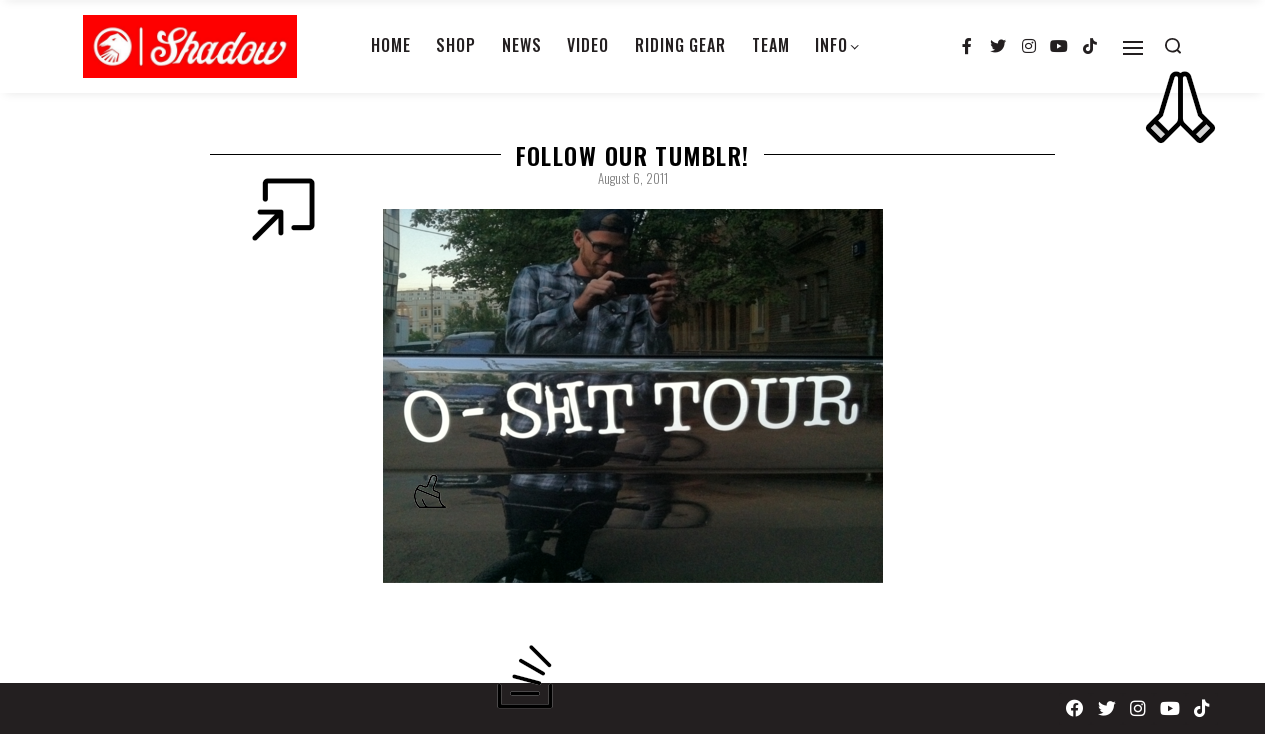 The height and width of the screenshot is (734, 1265). What do you see at coordinates (283, 209) in the screenshot?
I see `open content in a new window` at bounding box center [283, 209].